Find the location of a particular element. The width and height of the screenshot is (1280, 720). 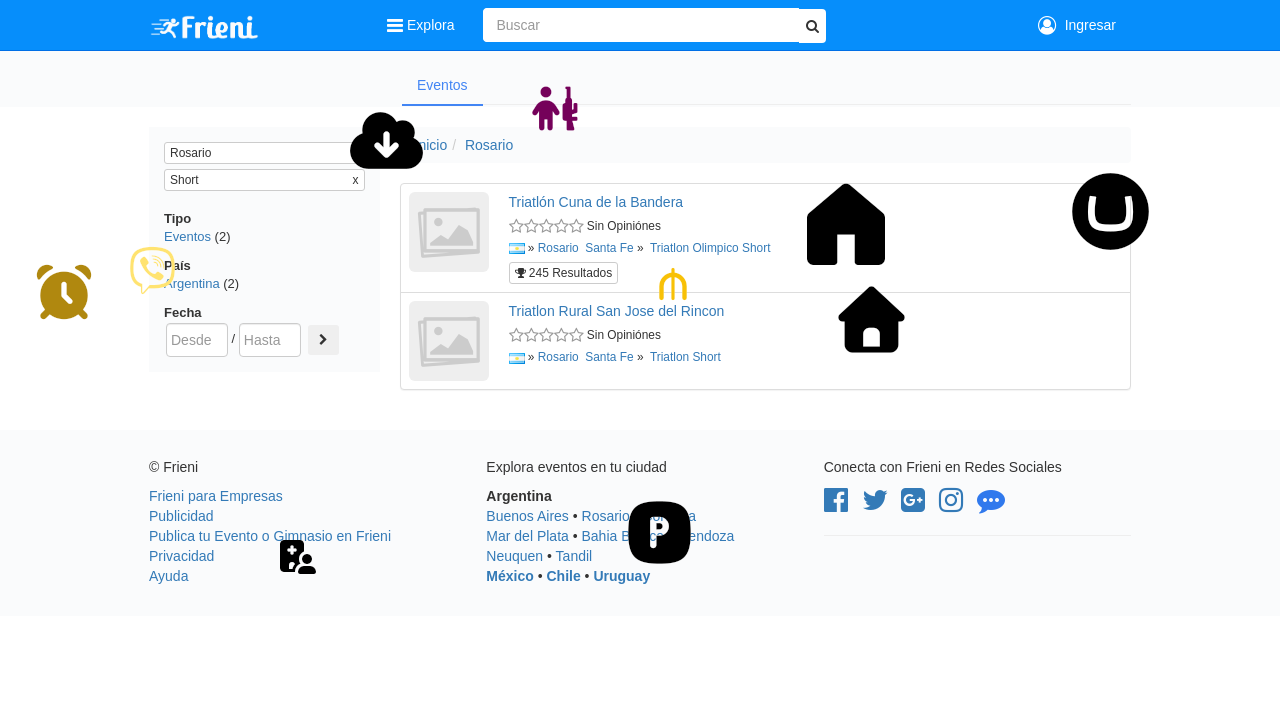

set an alarm or timer is located at coordinates (64, 292).